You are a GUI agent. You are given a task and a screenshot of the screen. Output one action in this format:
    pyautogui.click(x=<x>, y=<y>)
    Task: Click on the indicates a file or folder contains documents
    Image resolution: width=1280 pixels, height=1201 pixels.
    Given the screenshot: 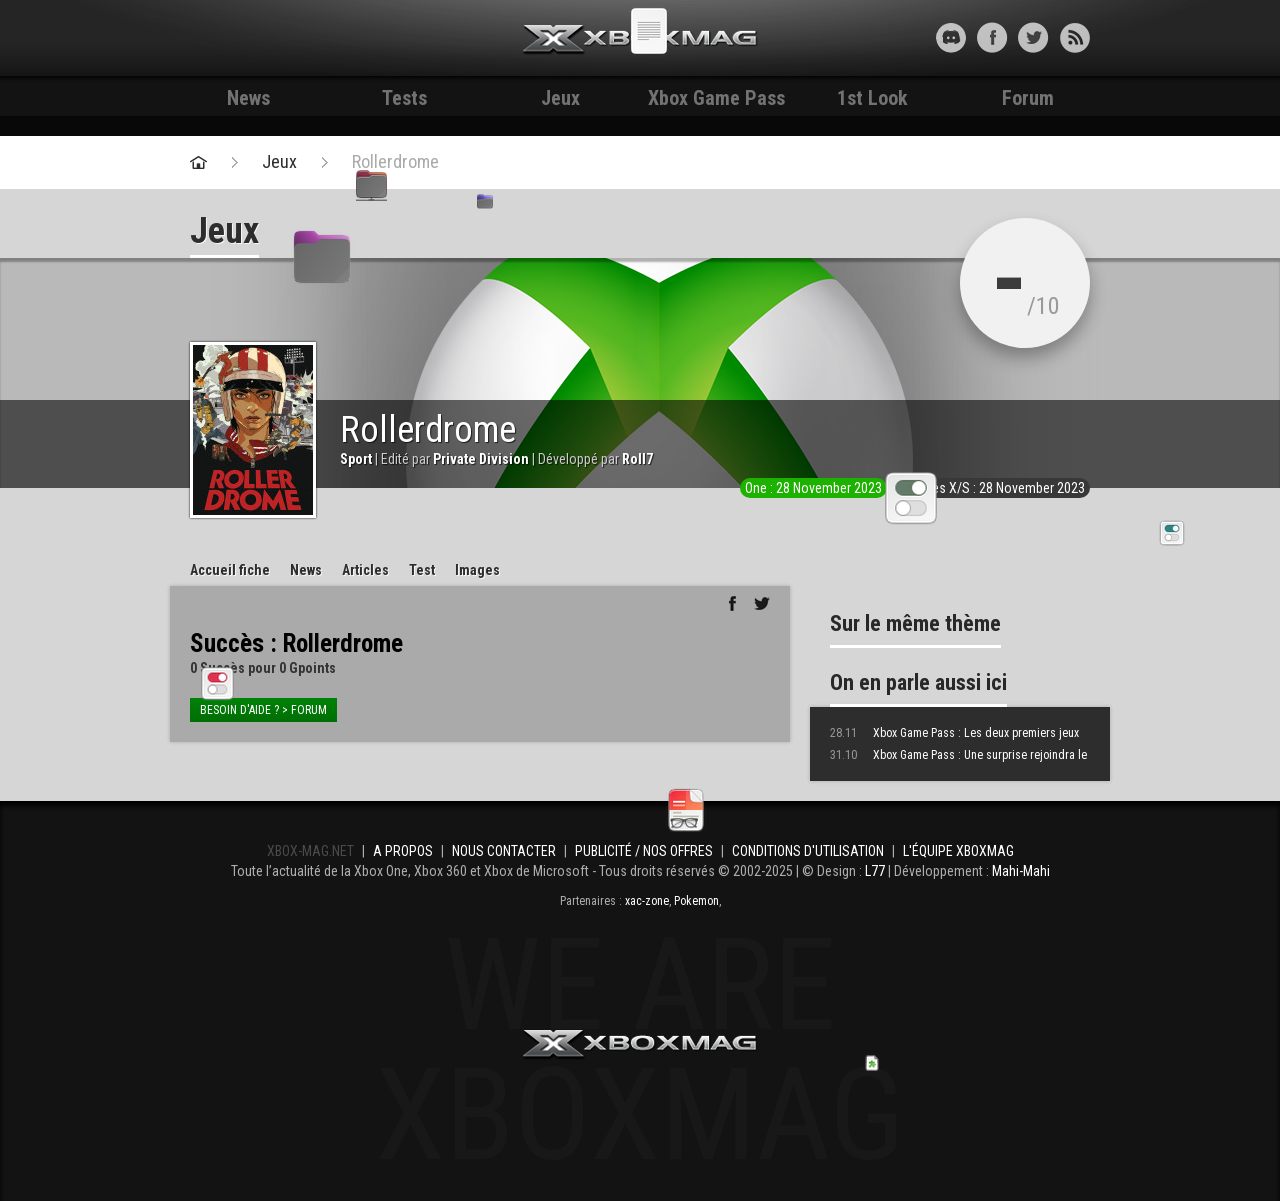 What is the action you would take?
    pyautogui.click(x=649, y=31)
    